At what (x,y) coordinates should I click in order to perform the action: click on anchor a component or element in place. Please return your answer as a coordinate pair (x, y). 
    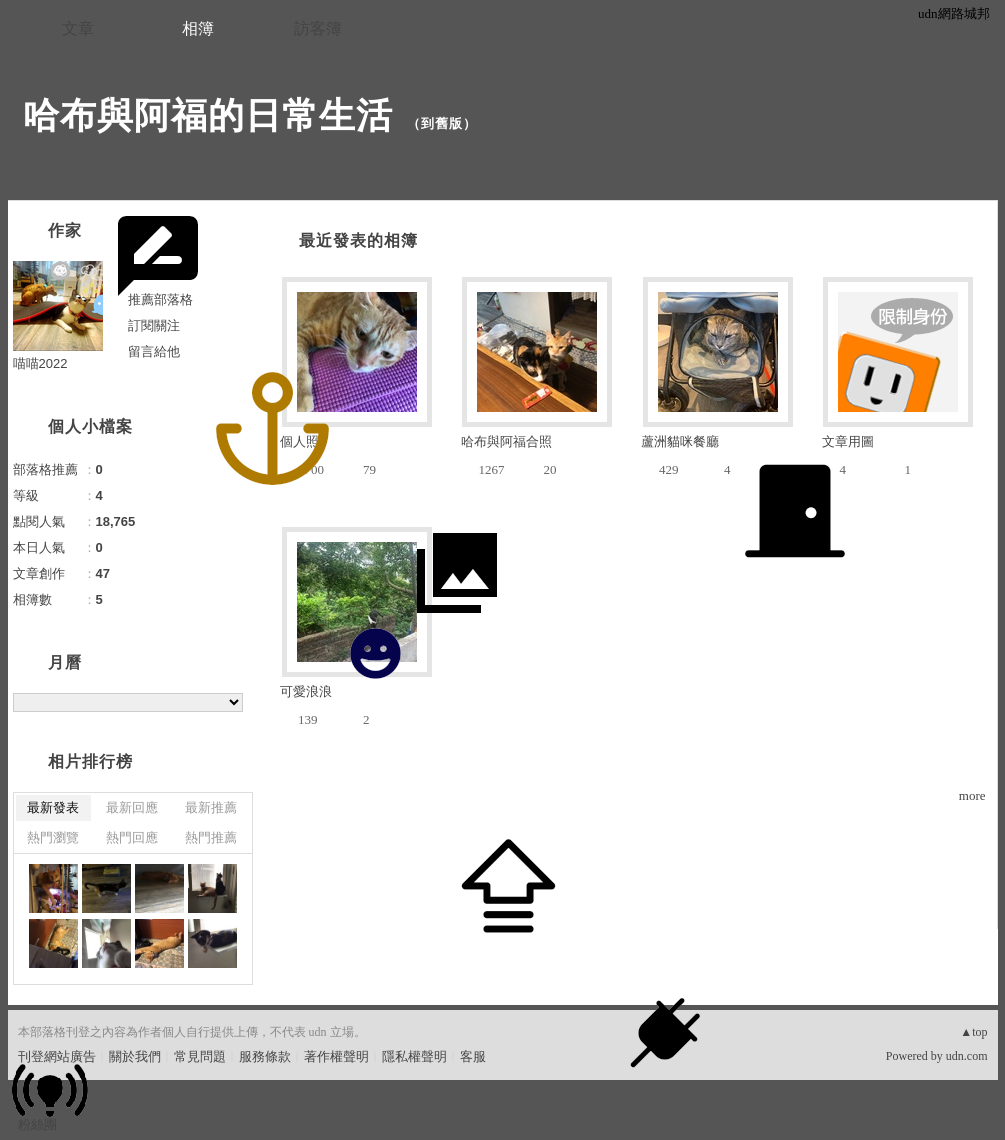
    Looking at the image, I should click on (272, 428).